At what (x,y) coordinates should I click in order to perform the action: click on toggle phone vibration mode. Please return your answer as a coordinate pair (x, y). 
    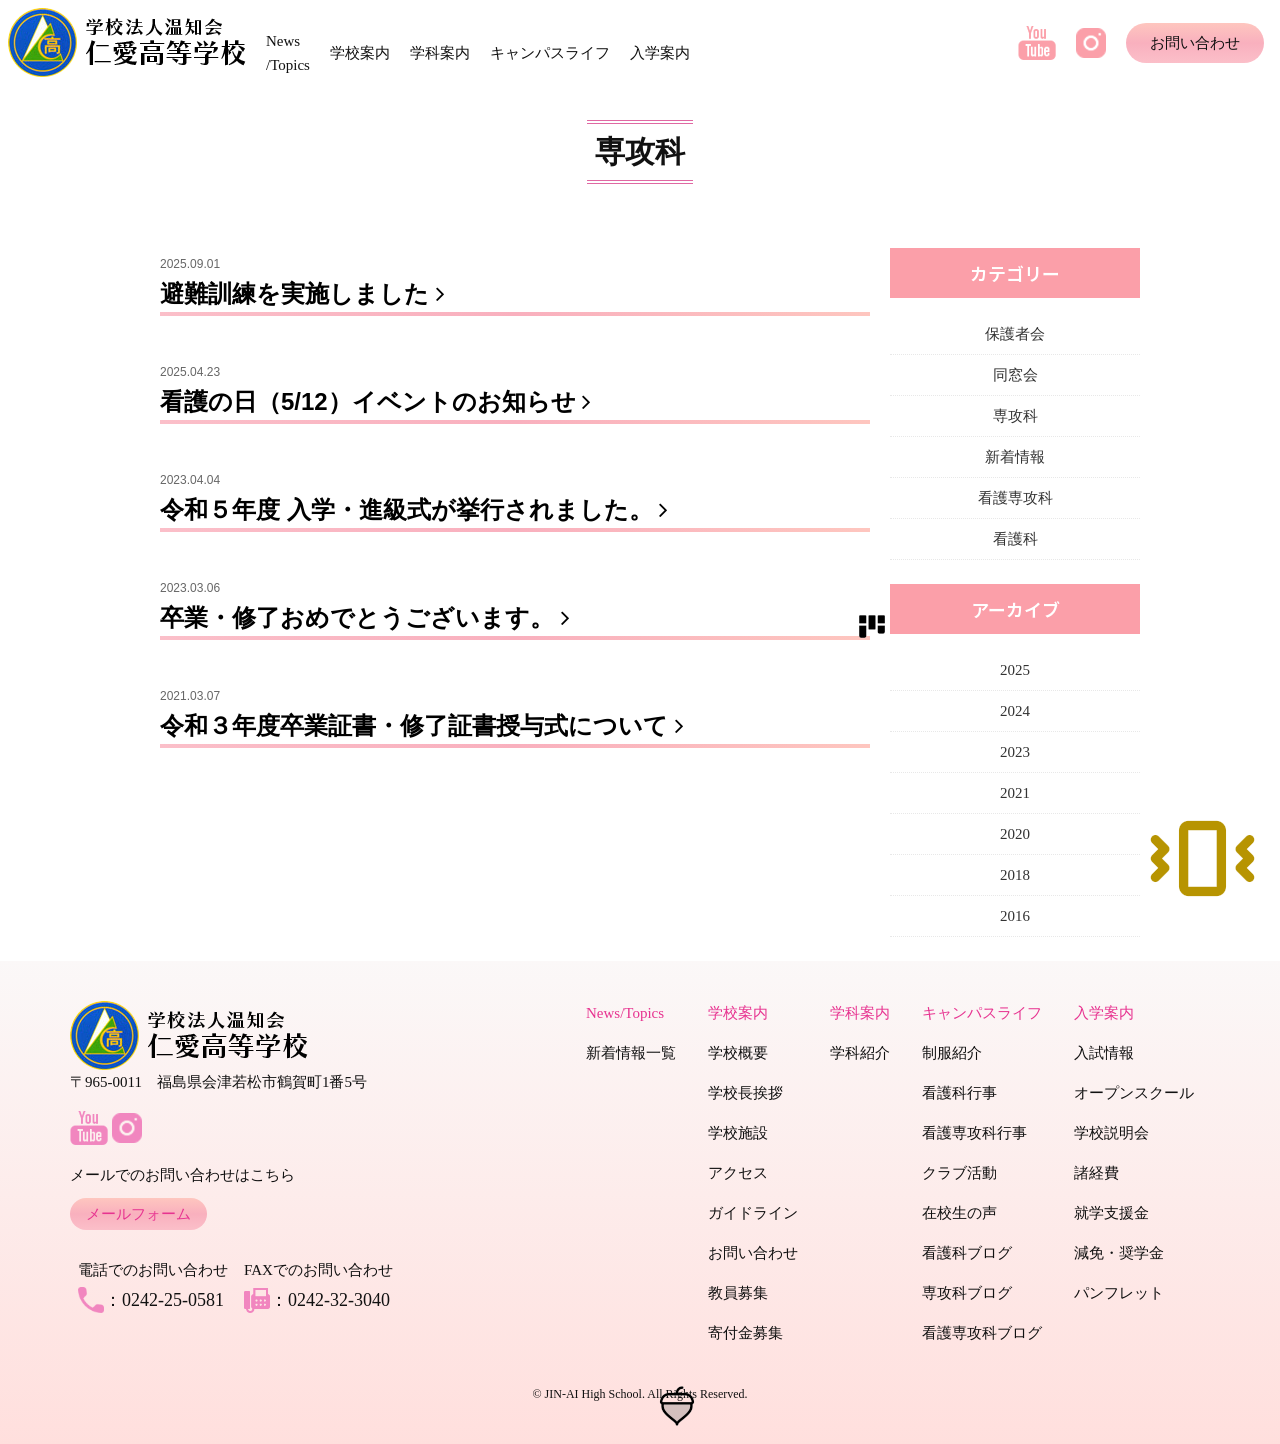
    Looking at the image, I should click on (1202, 858).